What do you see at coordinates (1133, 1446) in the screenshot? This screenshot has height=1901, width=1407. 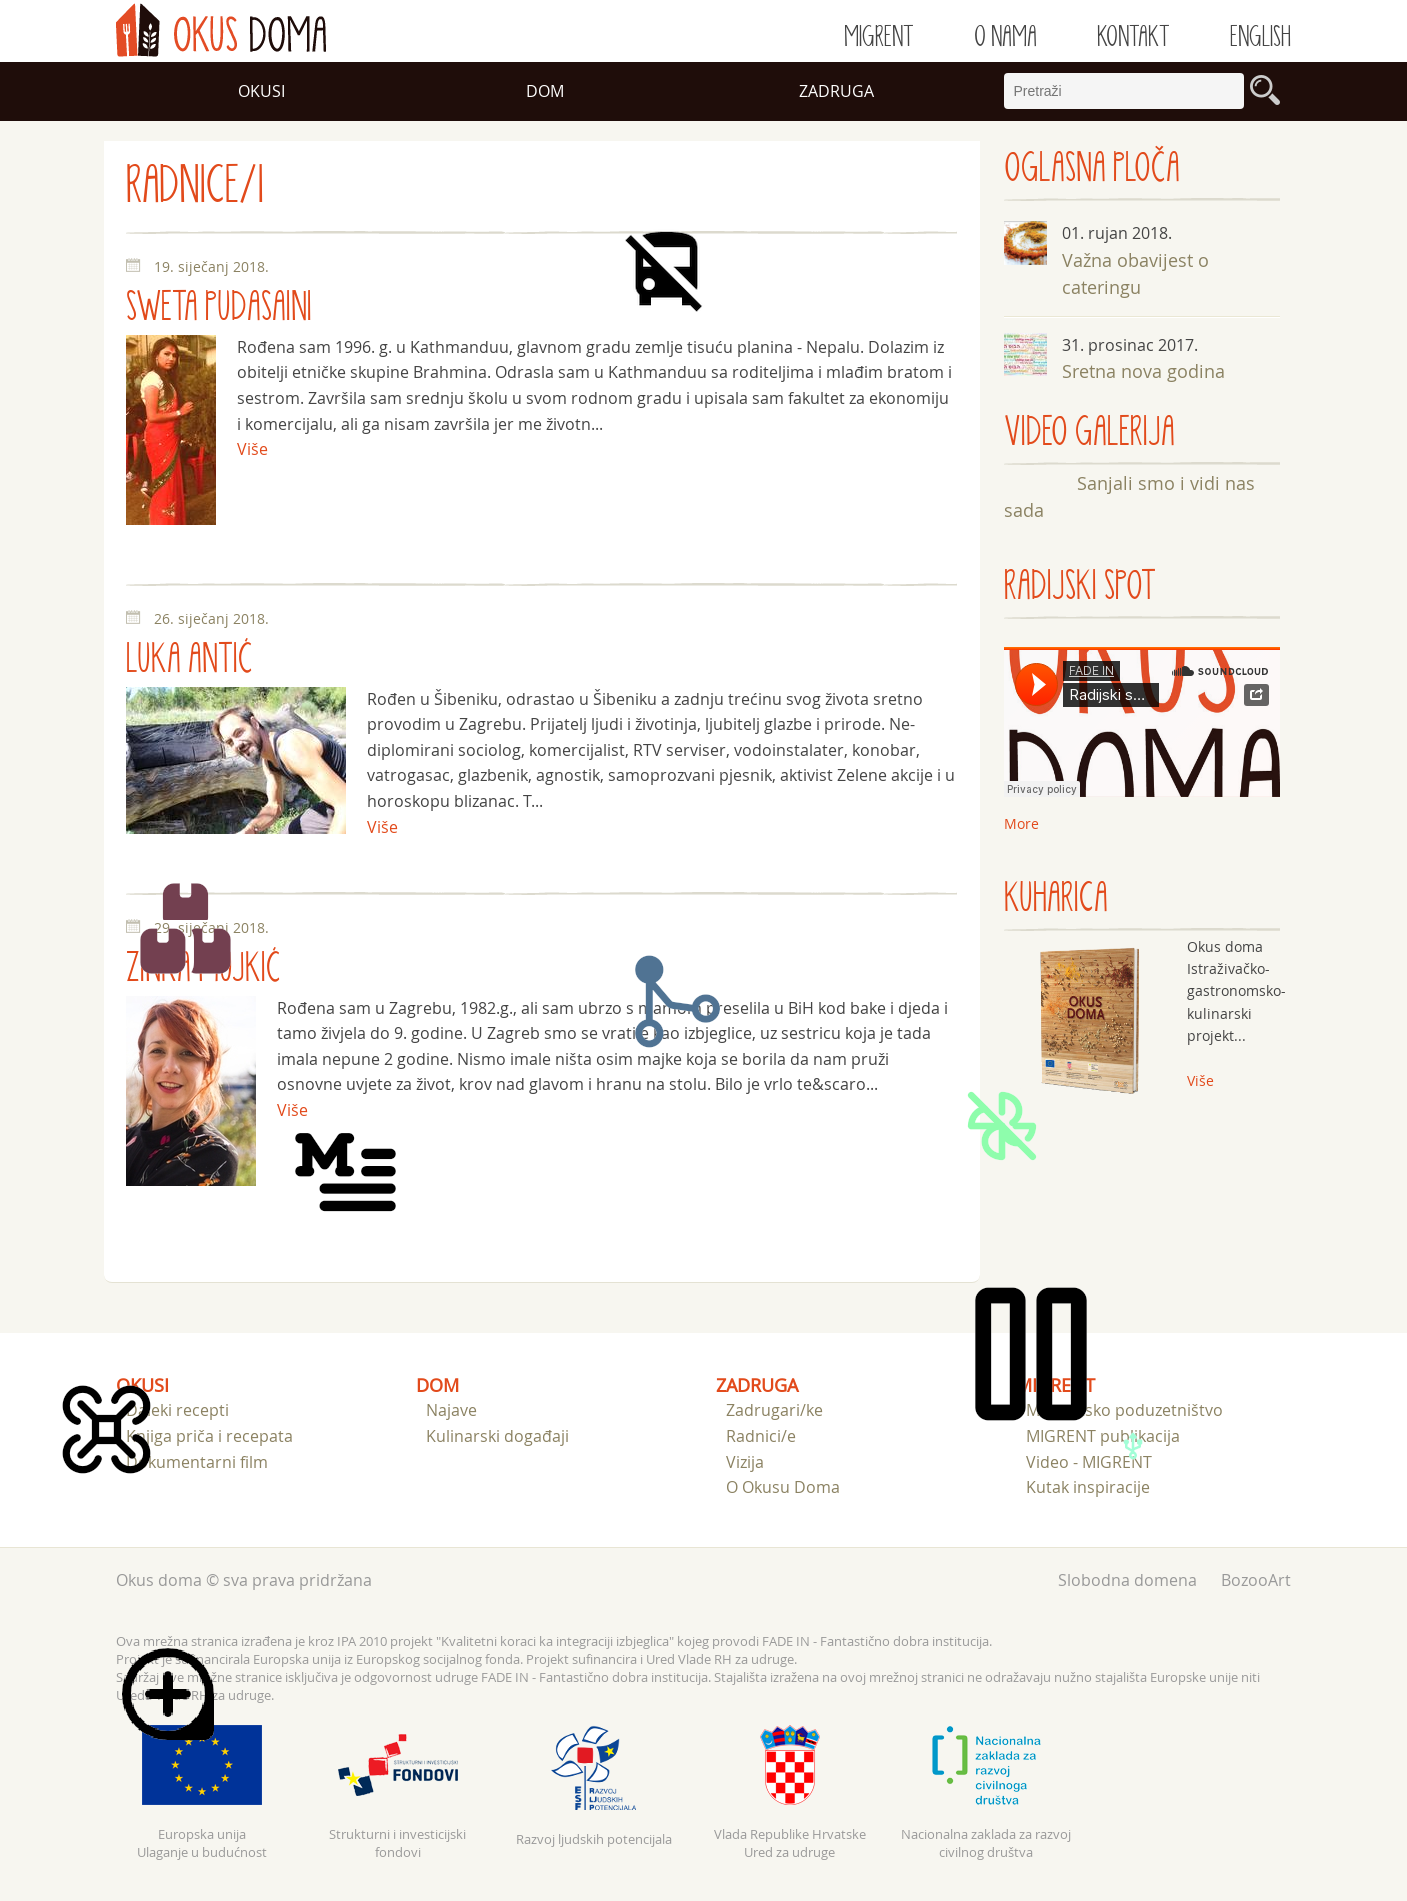 I see `connect a USB device` at bounding box center [1133, 1446].